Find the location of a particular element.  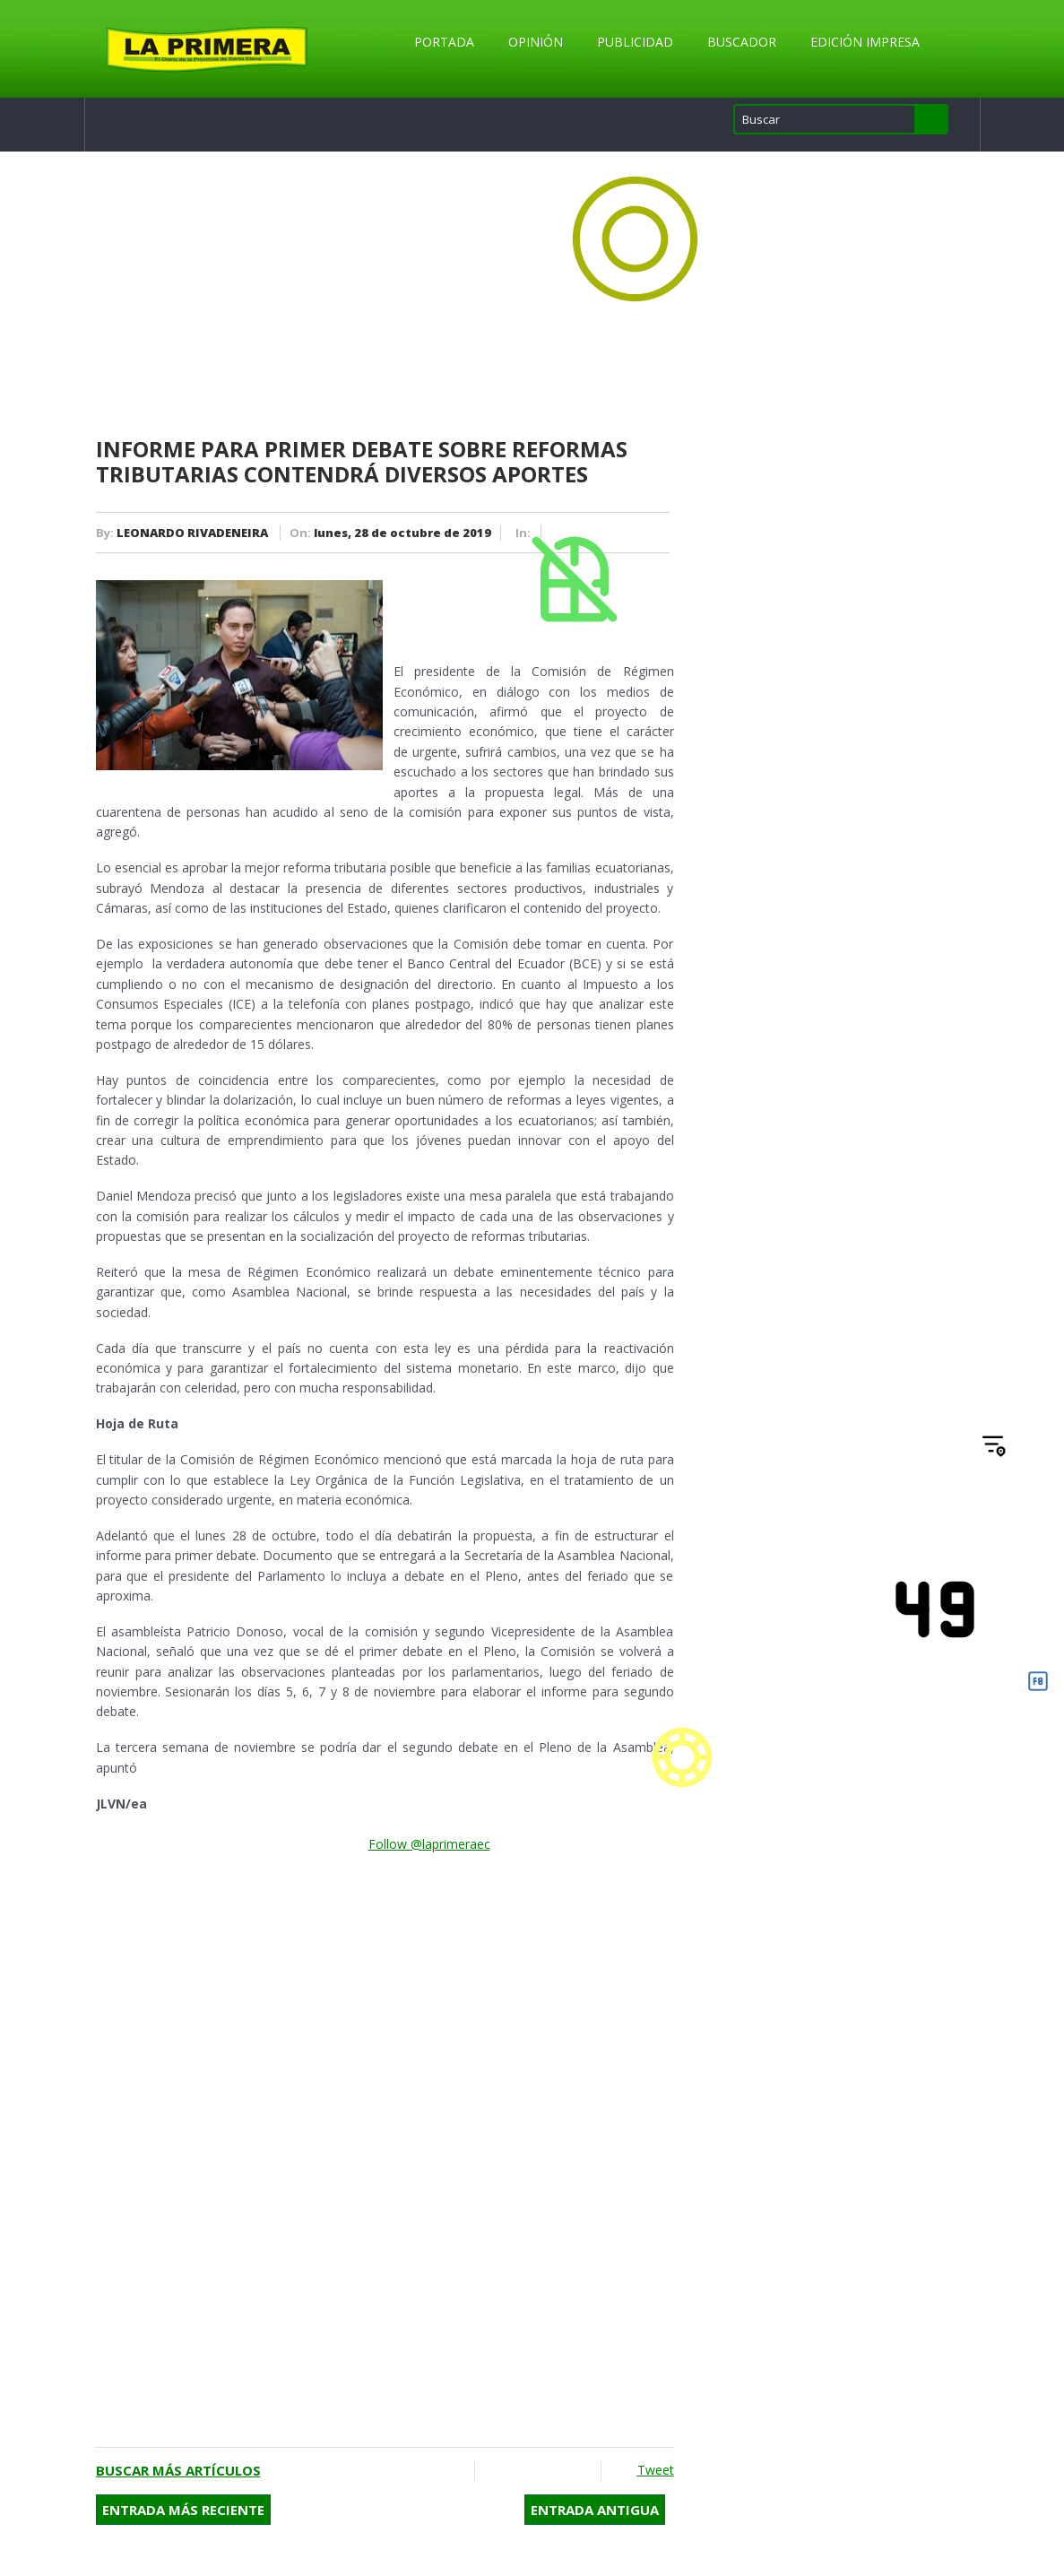

filter results by location is located at coordinates (992, 1444).